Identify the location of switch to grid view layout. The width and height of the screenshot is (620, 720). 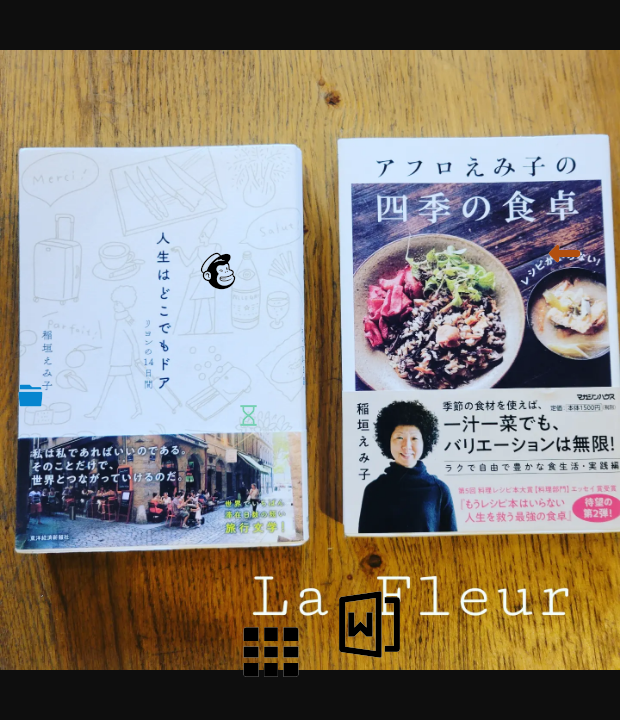
(271, 652).